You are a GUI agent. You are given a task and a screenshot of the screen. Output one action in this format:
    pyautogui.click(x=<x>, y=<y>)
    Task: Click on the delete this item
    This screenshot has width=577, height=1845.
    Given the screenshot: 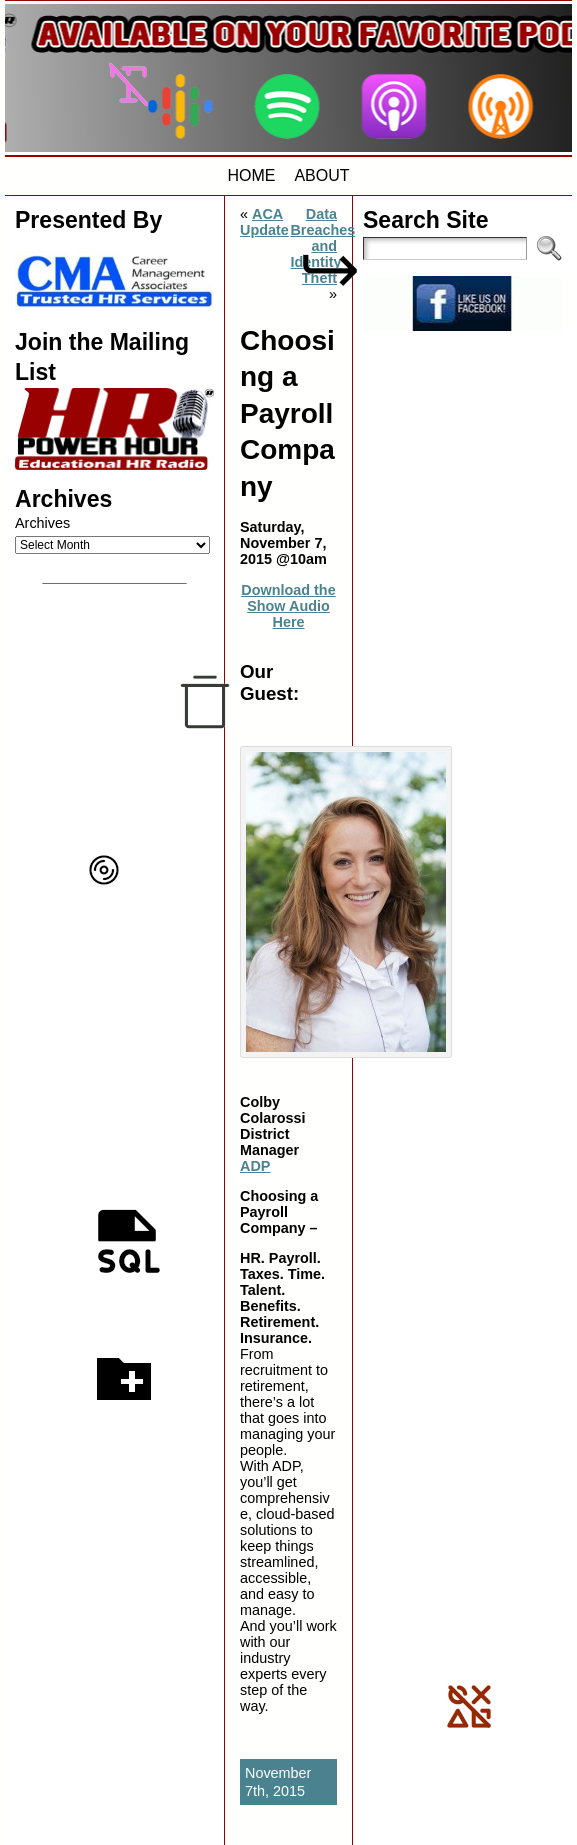 What is the action you would take?
    pyautogui.click(x=205, y=704)
    